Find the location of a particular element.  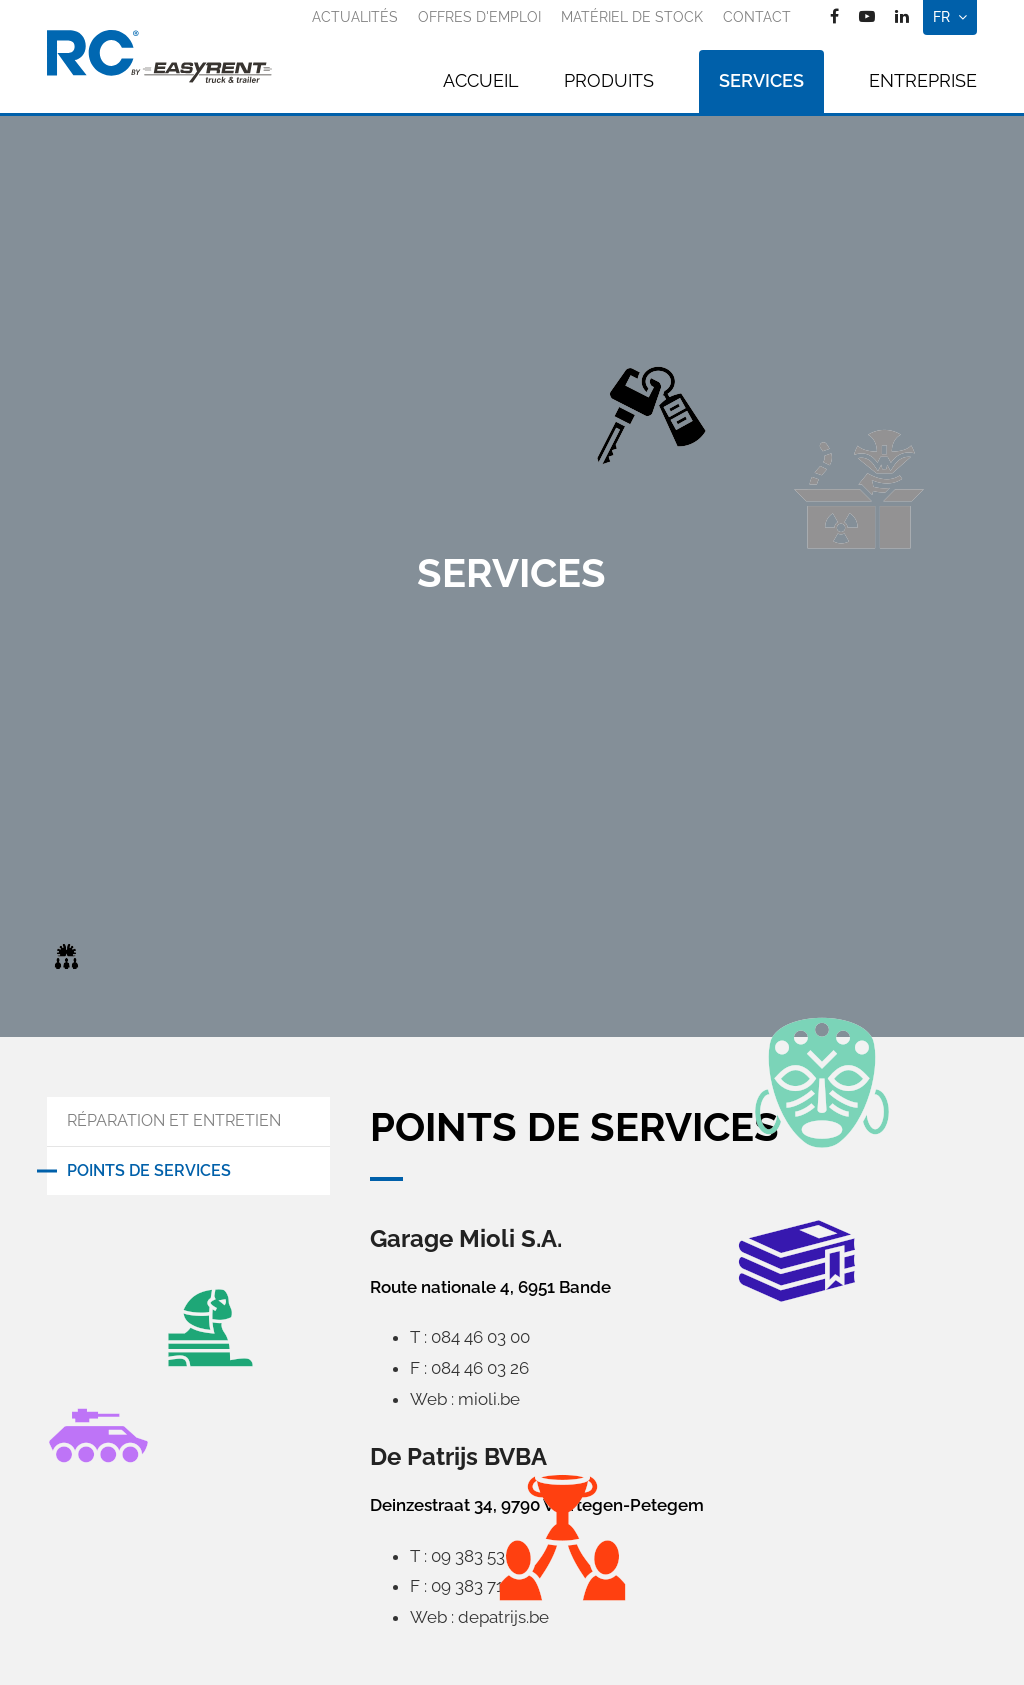

armored personnel carrier unit in a strategy game is located at coordinates (98, 1435).